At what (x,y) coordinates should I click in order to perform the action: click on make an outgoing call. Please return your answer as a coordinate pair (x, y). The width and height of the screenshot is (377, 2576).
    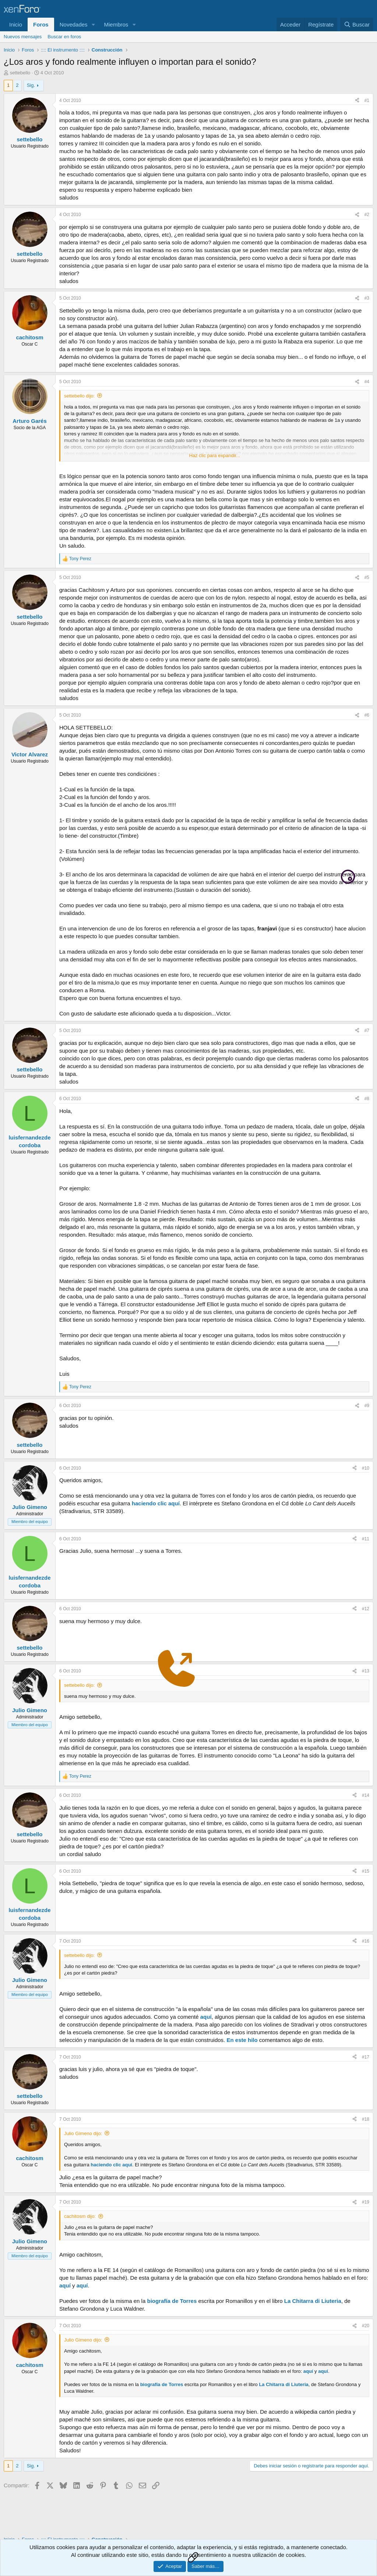
    Looking at the image, I should click on (177, 1668).